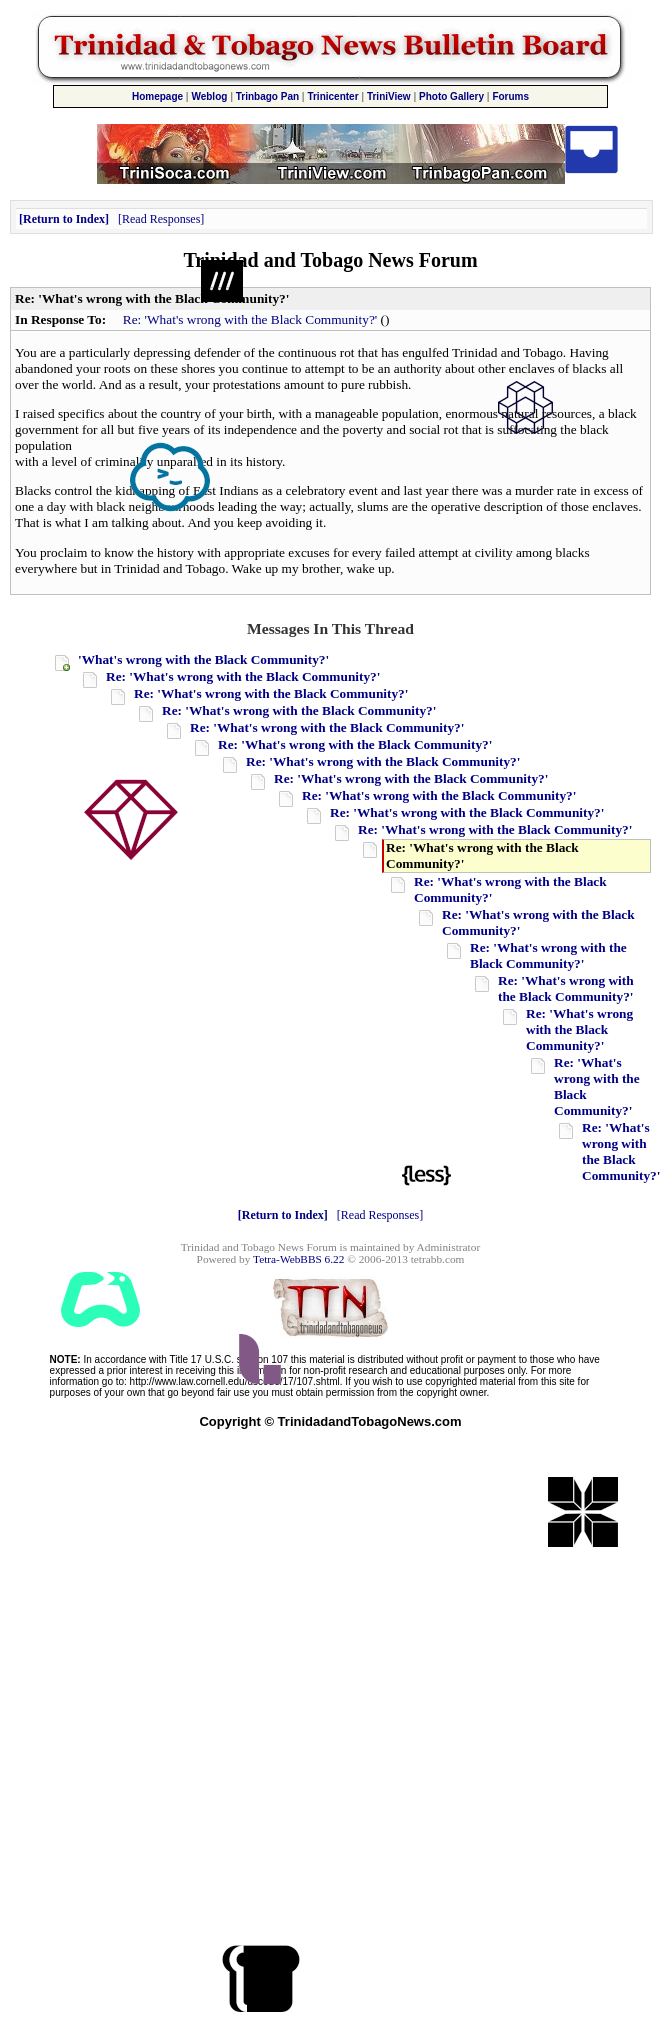  Describe the element at coordinates (100, 1299) in the screenshot. I see `visit wiki.gg website` at that location.